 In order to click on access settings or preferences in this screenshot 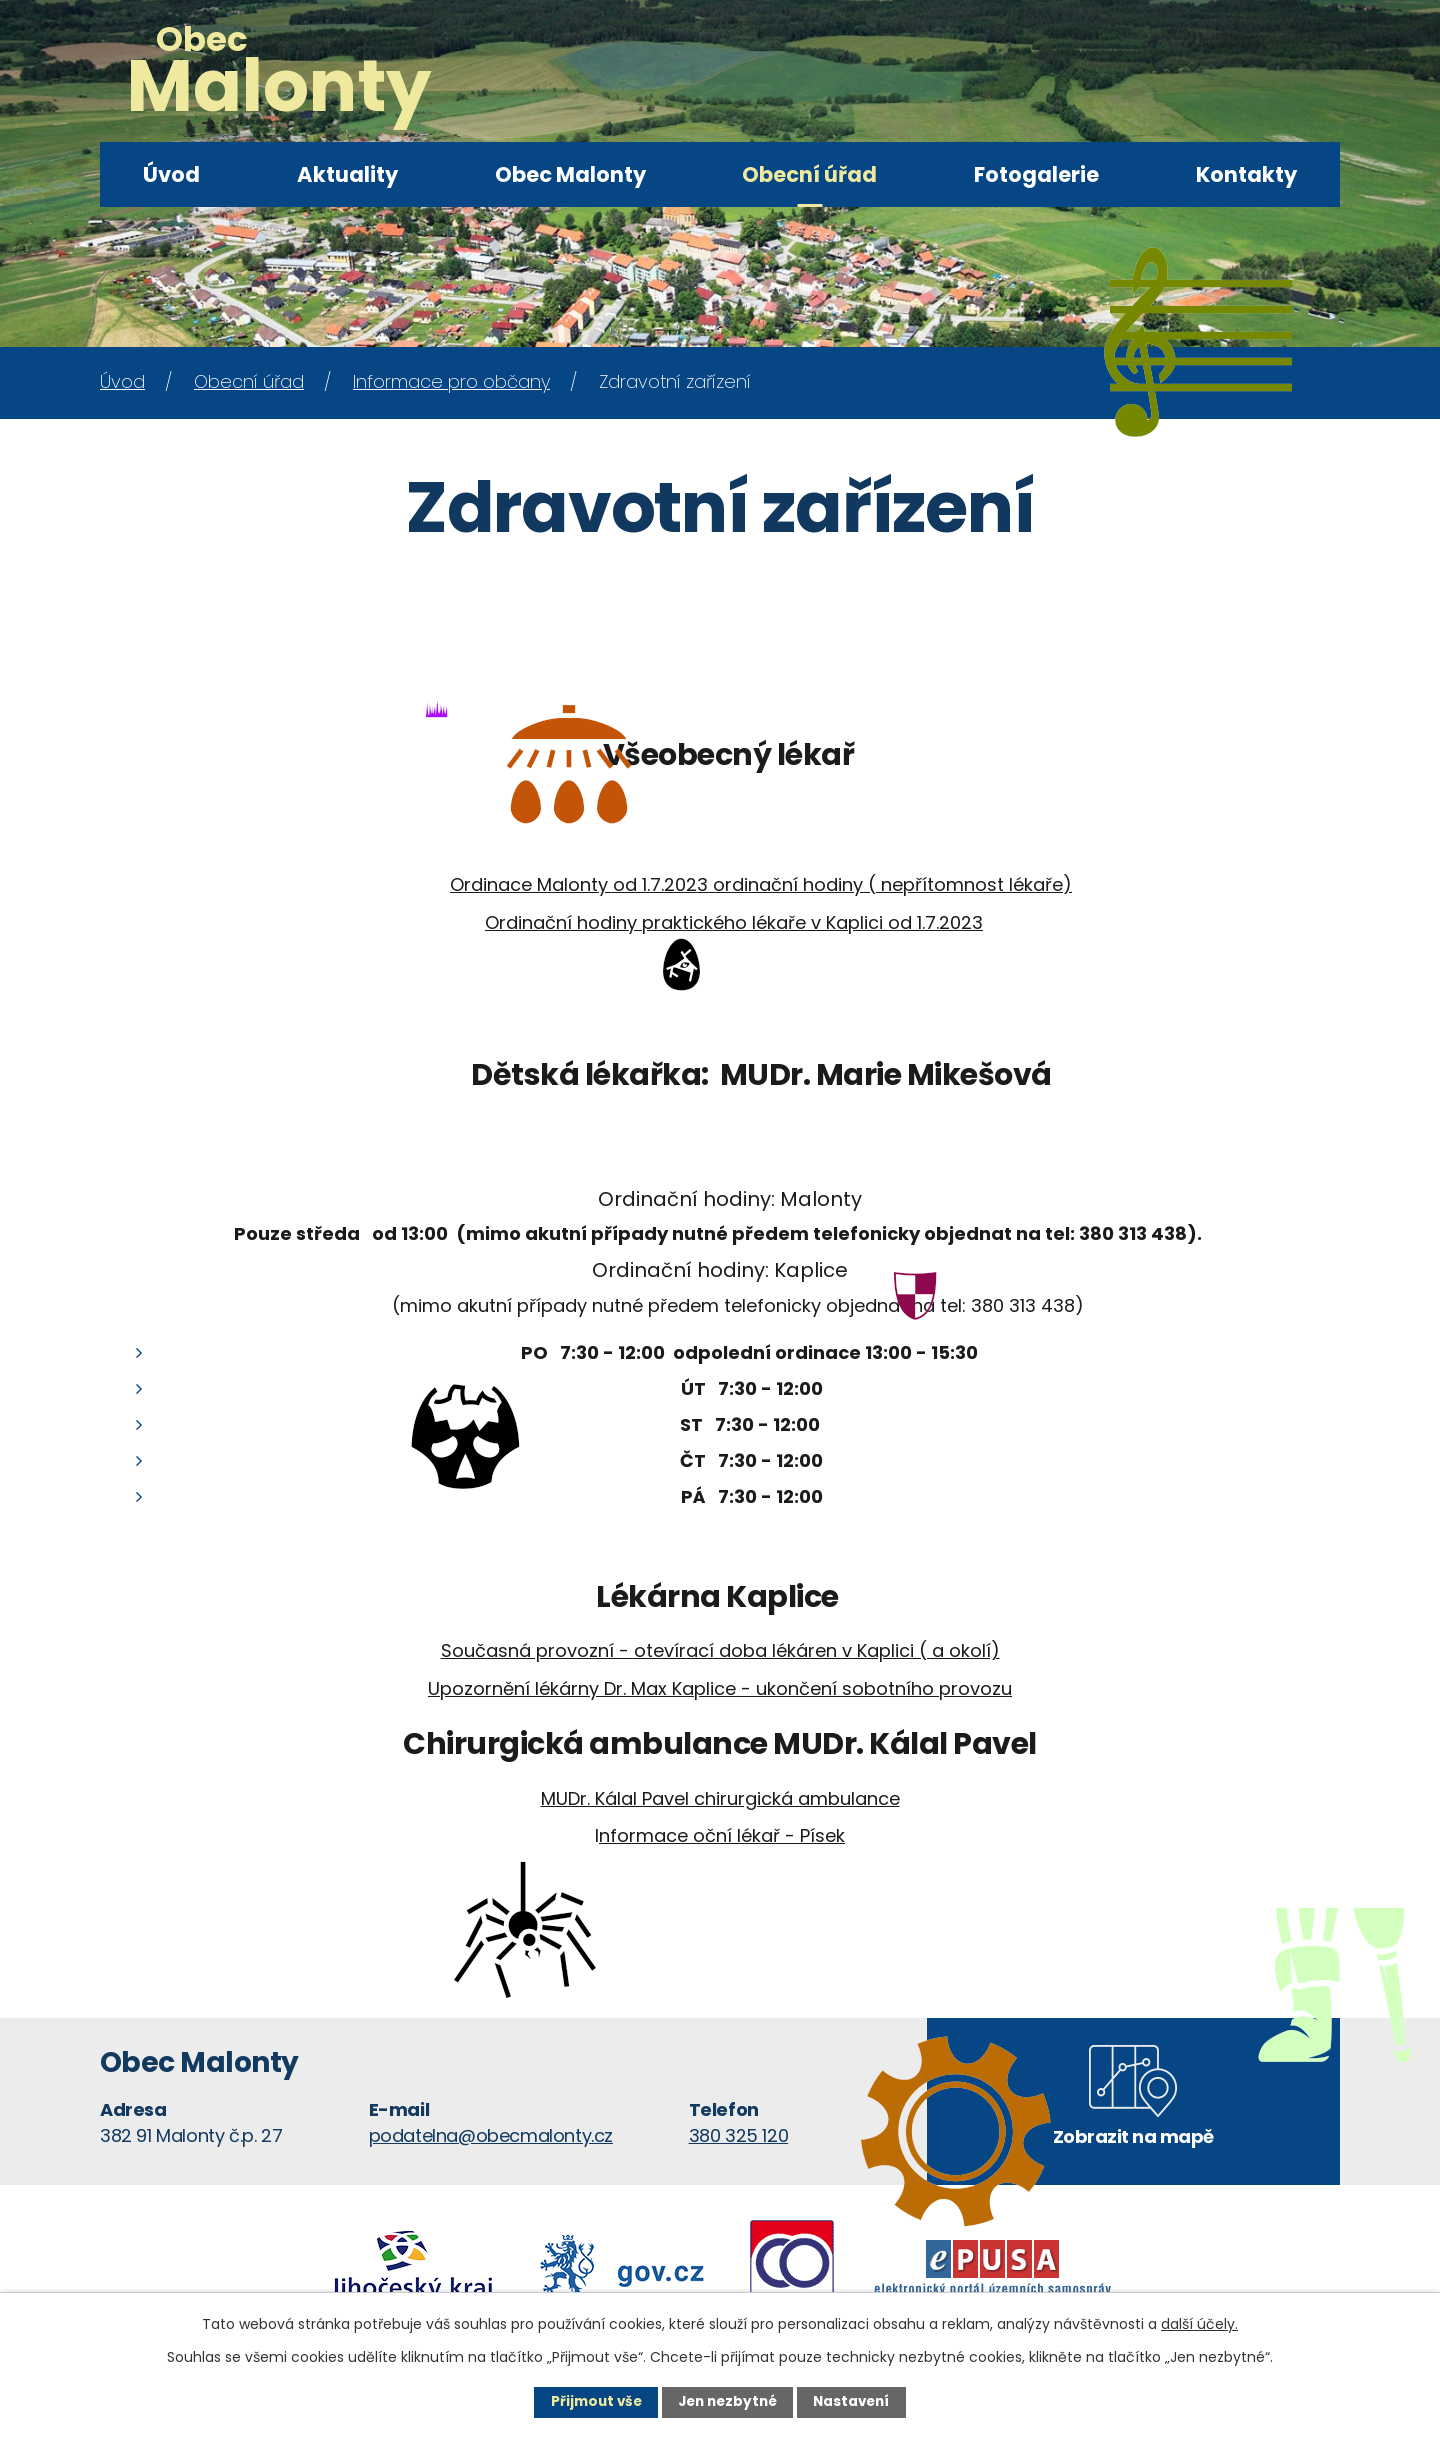, I will do `click(955, 2130)`.